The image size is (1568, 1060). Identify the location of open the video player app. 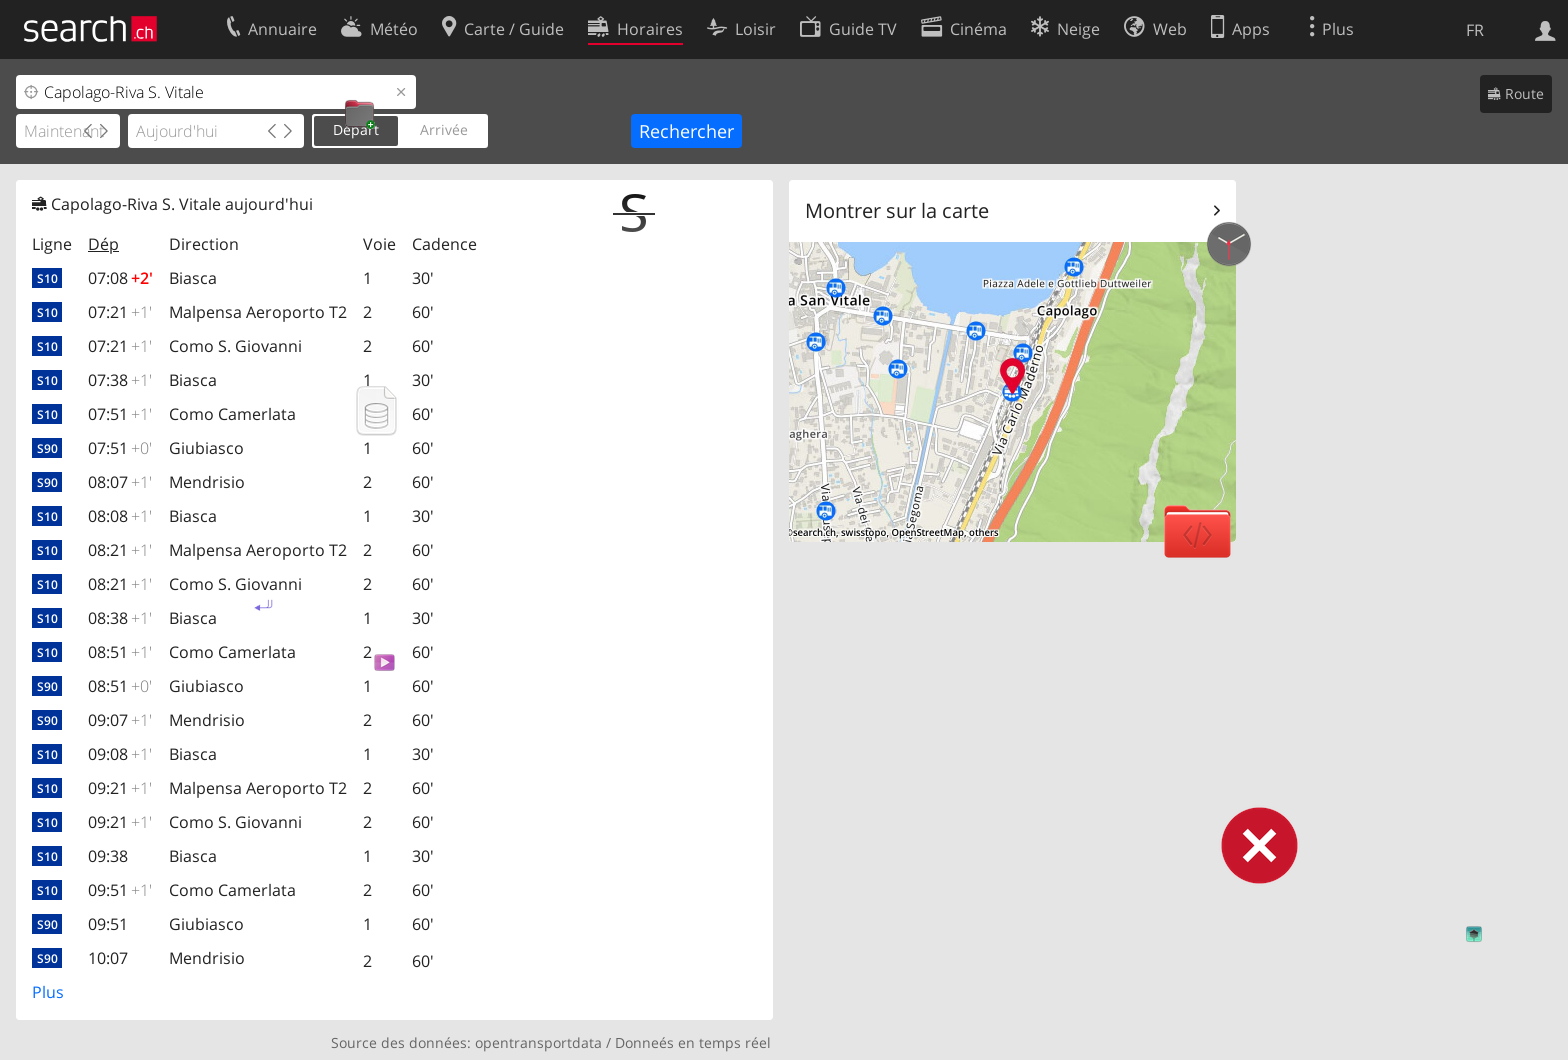
(384, 662).